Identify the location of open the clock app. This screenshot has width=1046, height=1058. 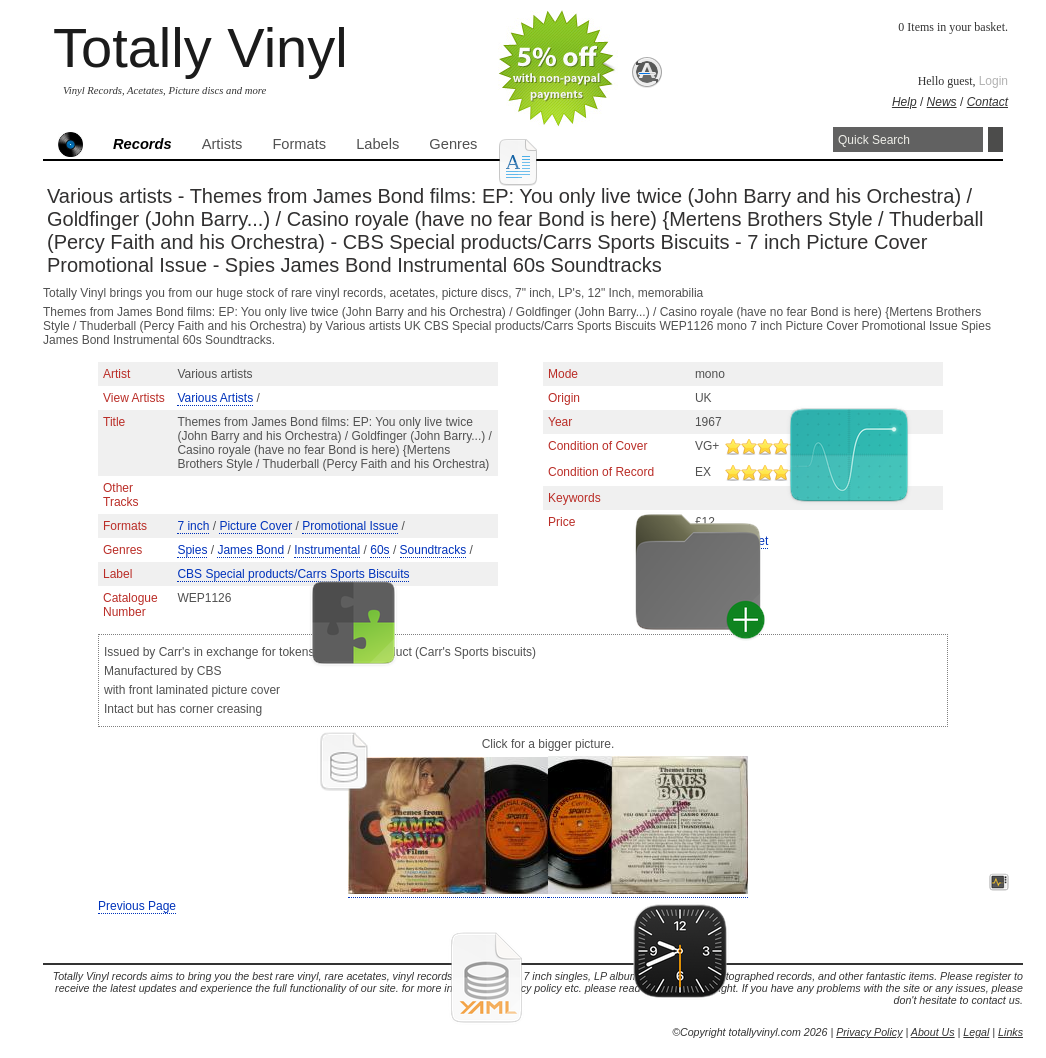
(680, 951).